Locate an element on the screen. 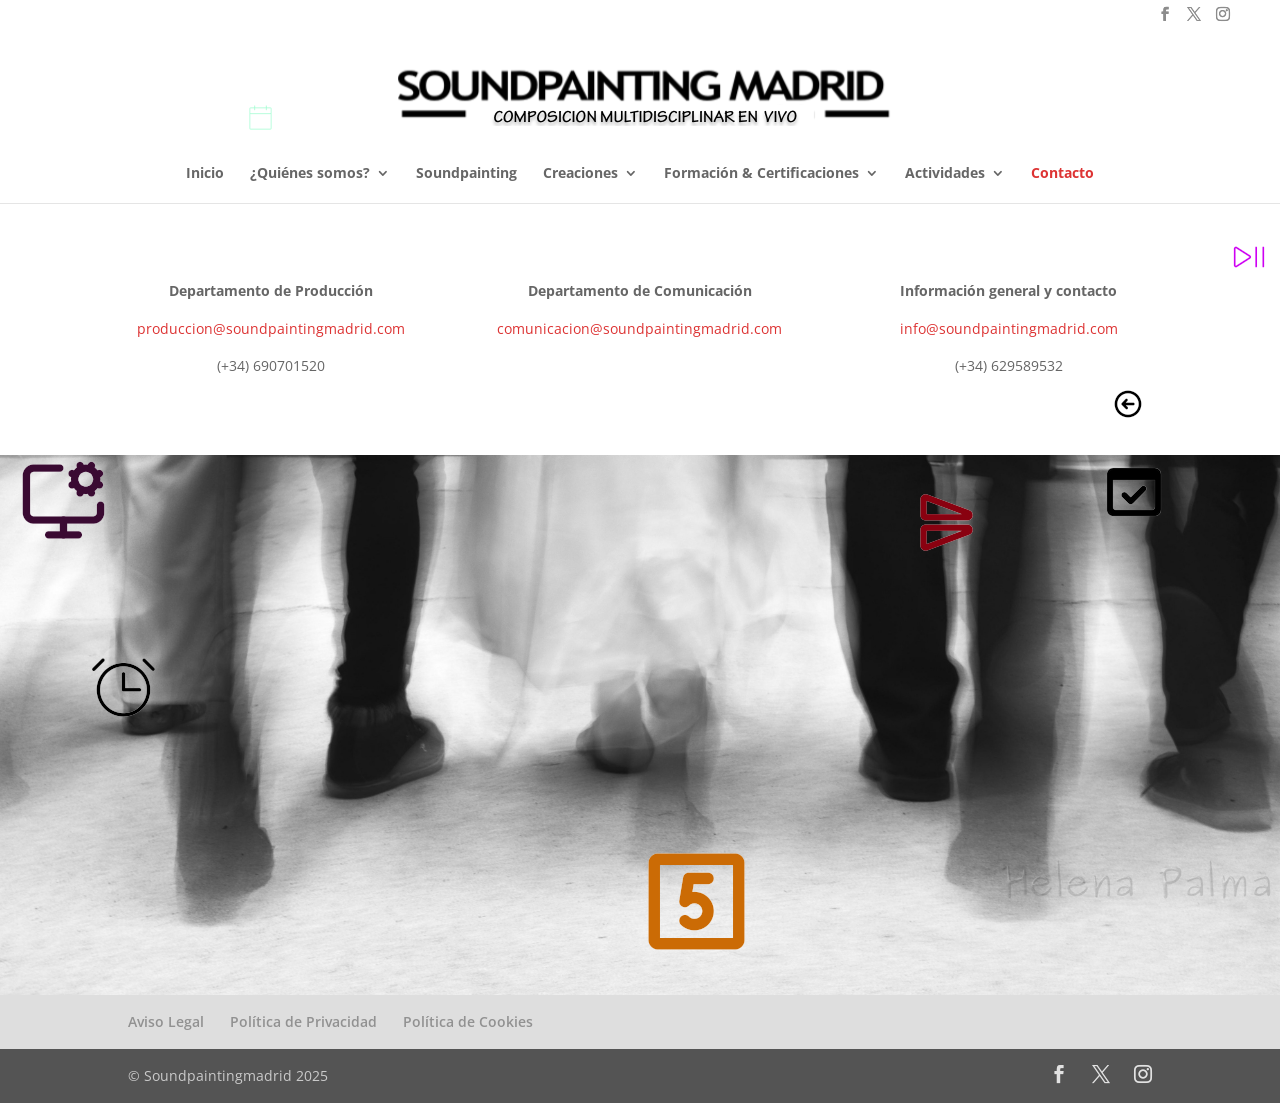  view calendar or schedule is located at coordinates (260, 118).